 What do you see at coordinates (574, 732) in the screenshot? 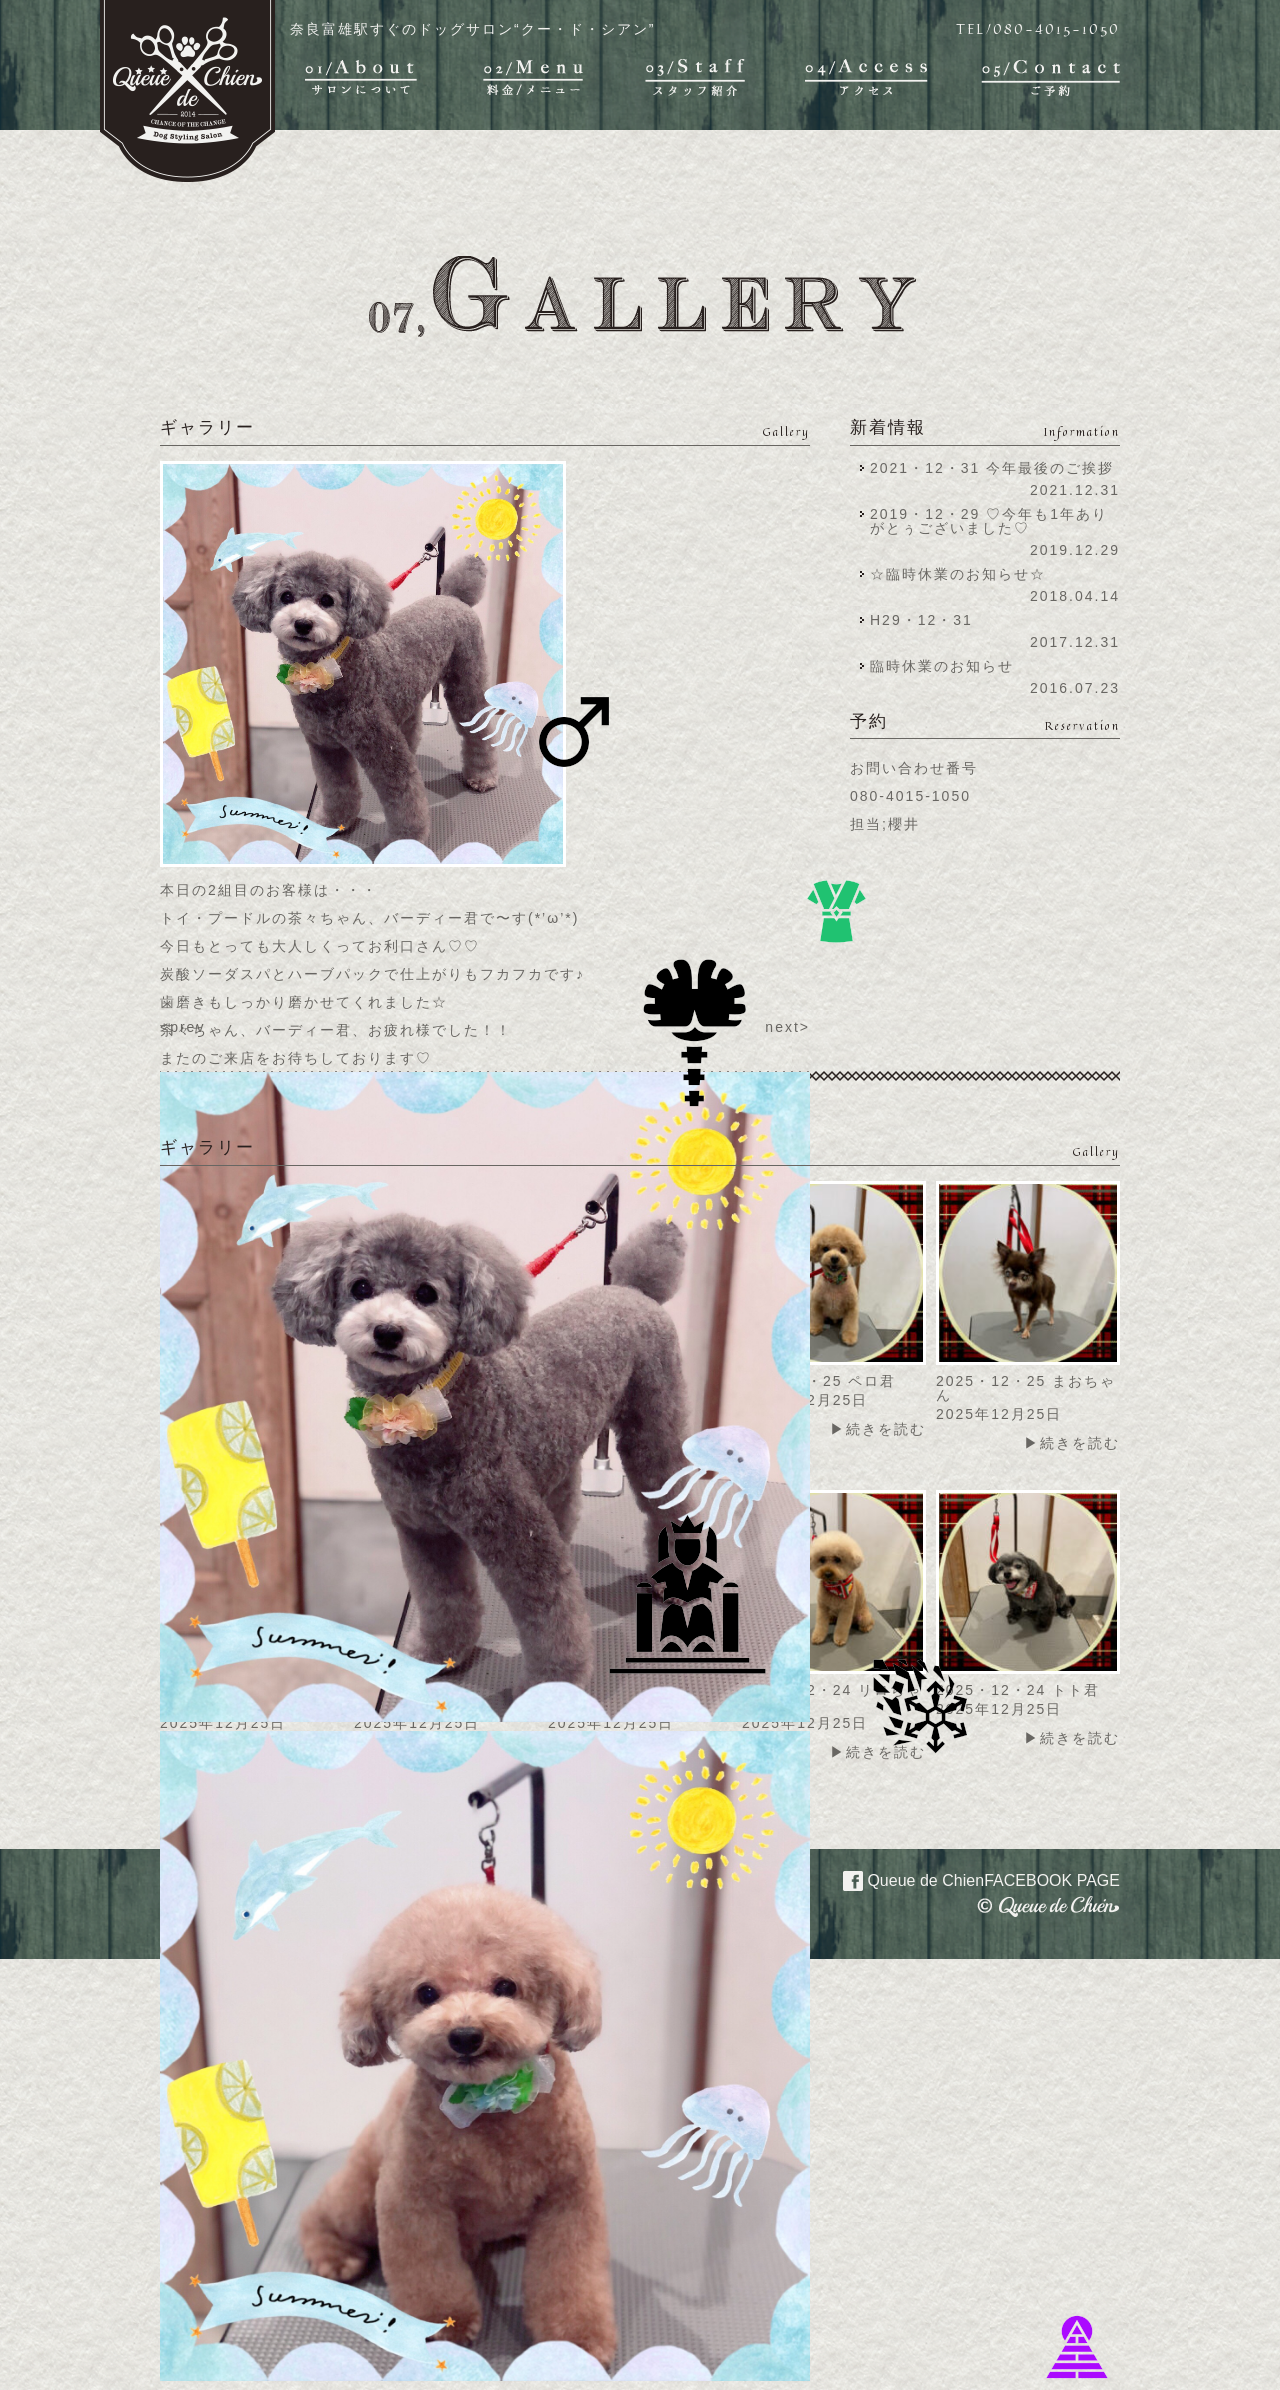
I see `indicates male gender option` at bounding box center [574, 732].